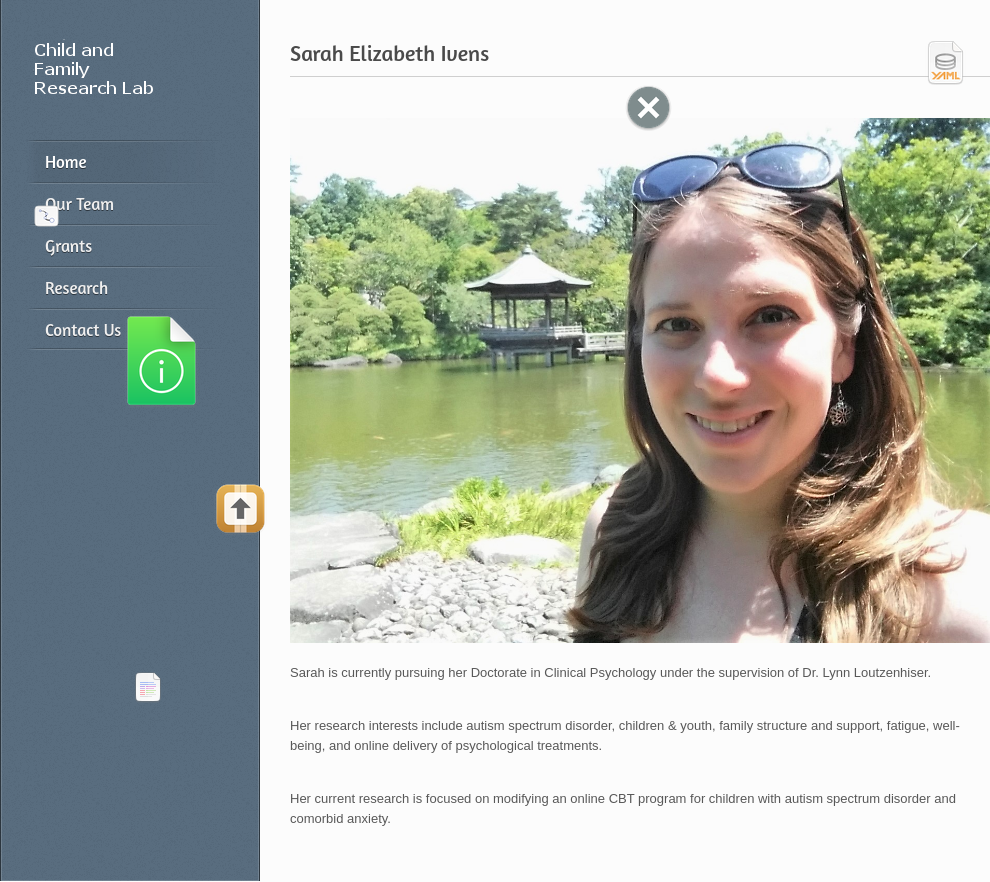 This screenshot has height=882, width=990. What do you see at coordinates (648, 107) in the screenshot?
I see `indicates an unavailable or inaccessible item` at bounding box center [648, 107].